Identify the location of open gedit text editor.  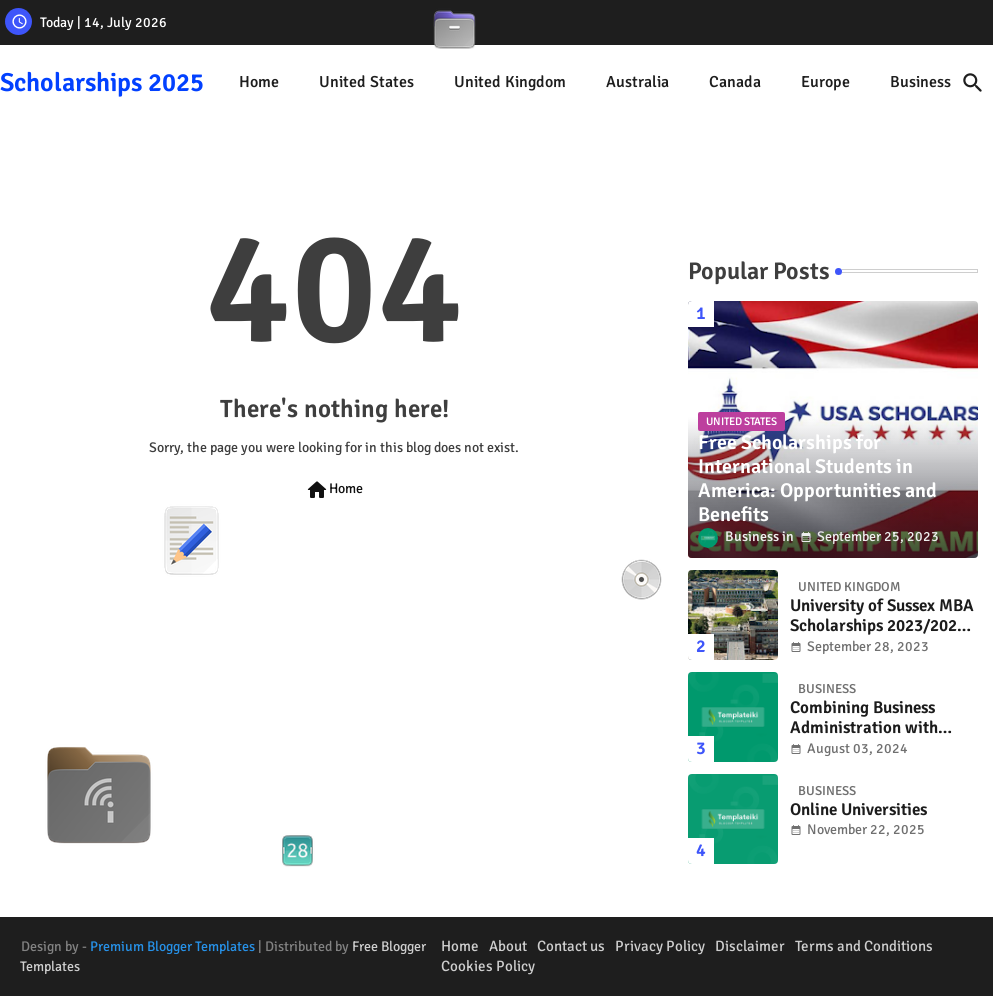
(191, 540).